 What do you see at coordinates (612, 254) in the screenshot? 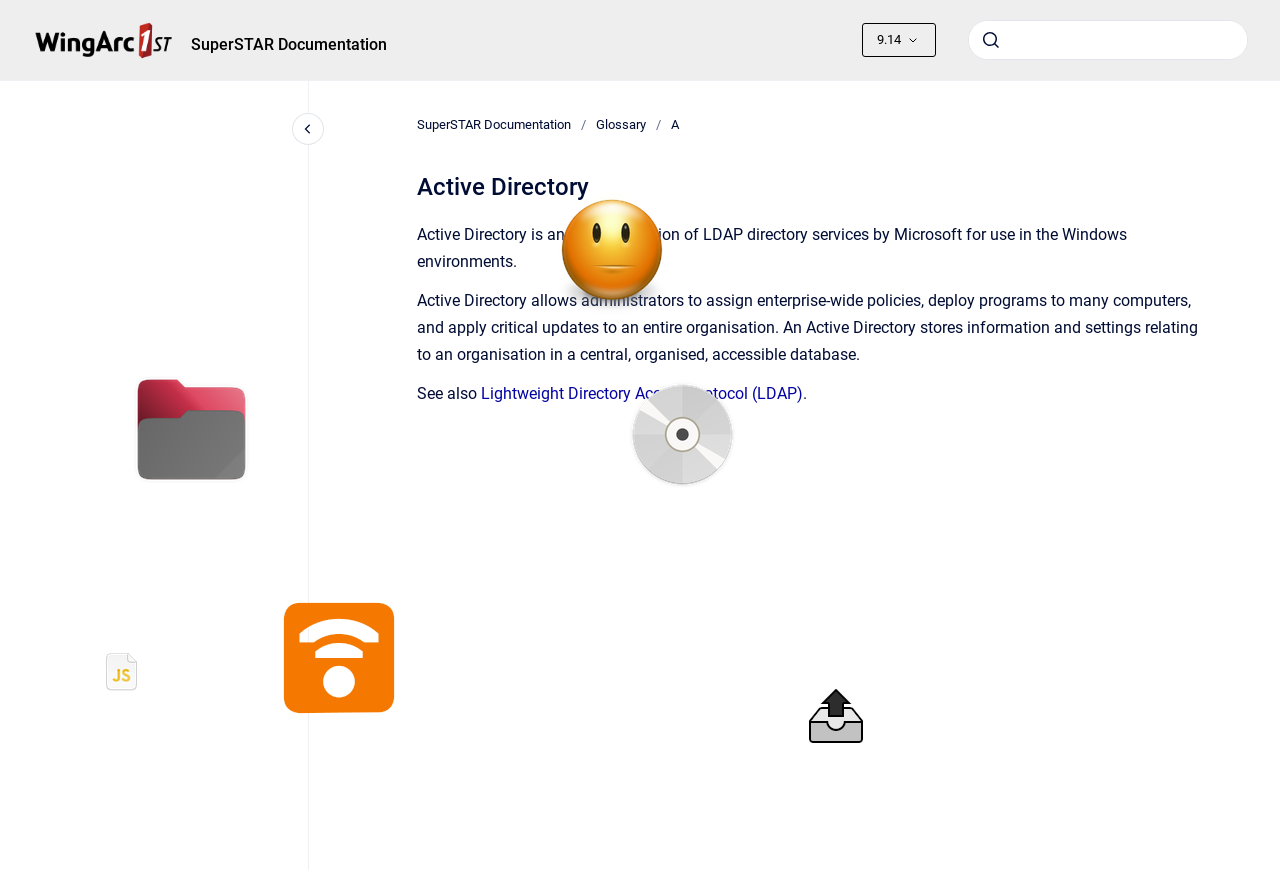
I see `indicates a neutral or indifferent reaction` at bounding box center [612, 254].